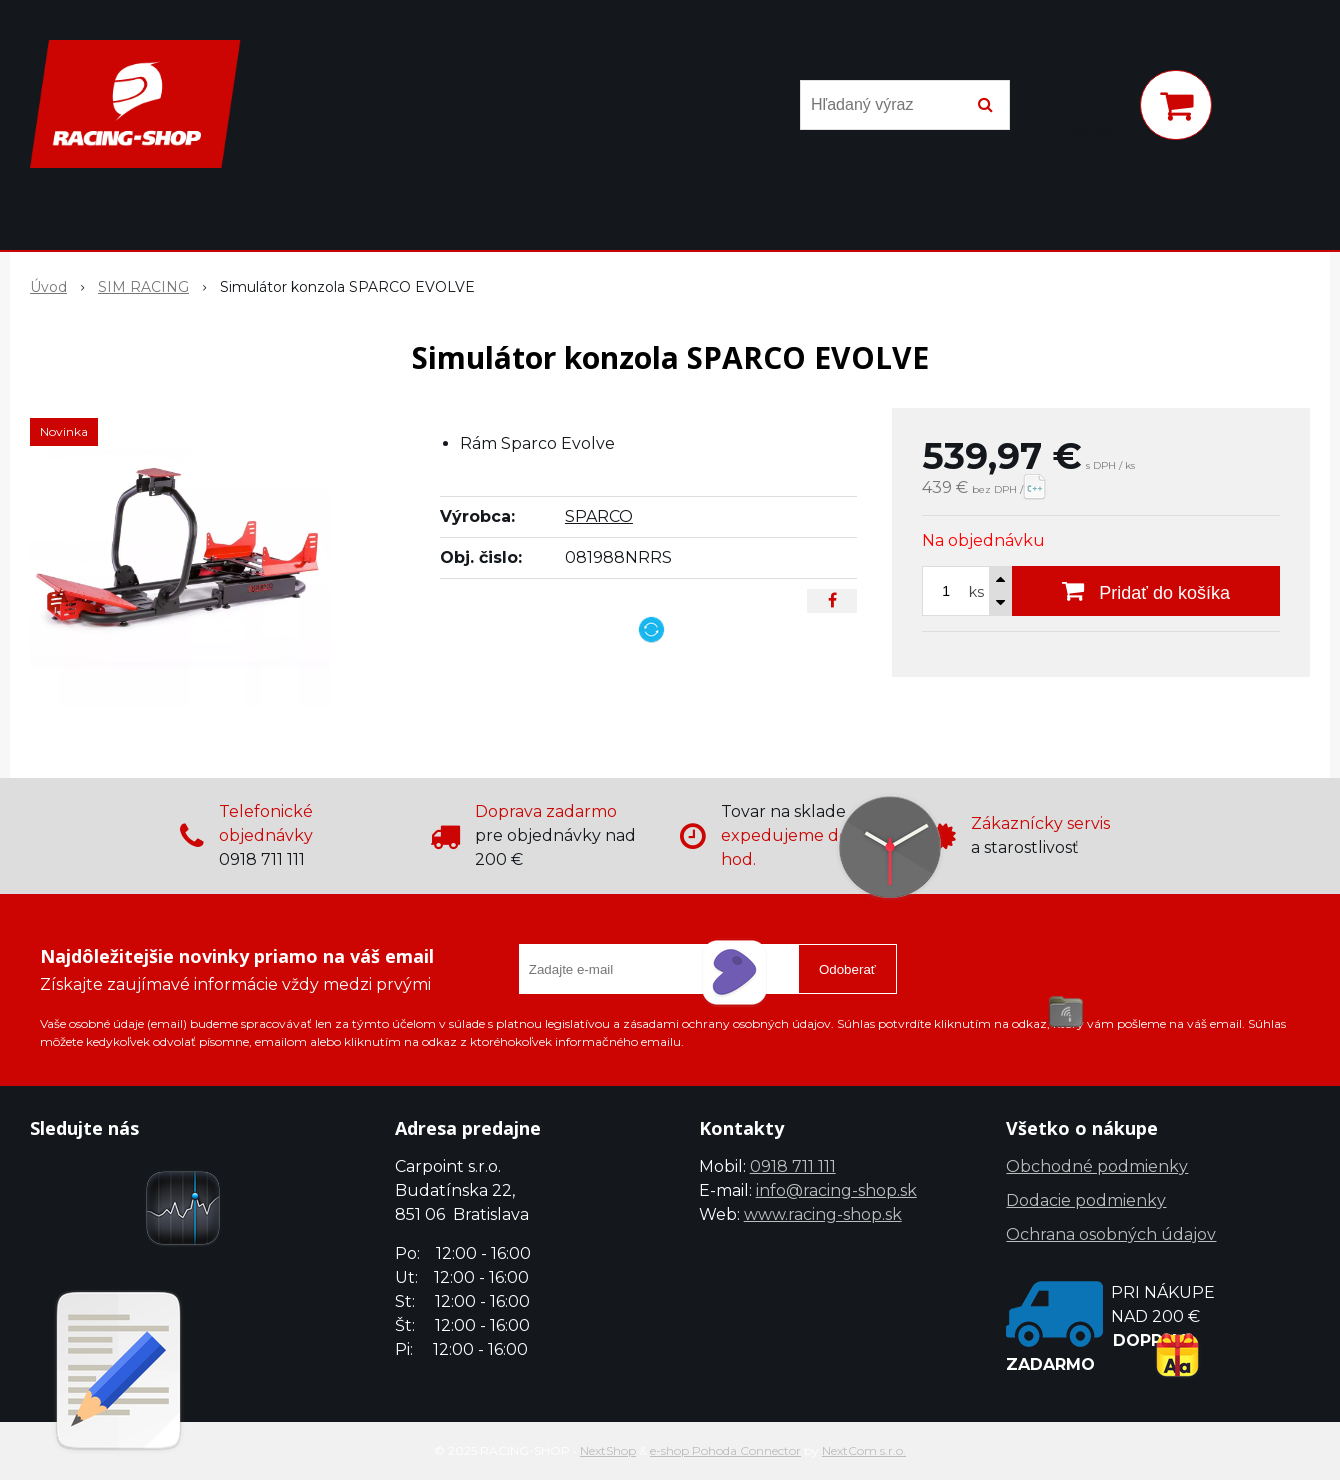 The width and height of the screenshot is (1340, 1480). What do you see at coordinates (118, 1370) in the screenshot?
I see `open the text editor application` at bounding box center [118, 1370].